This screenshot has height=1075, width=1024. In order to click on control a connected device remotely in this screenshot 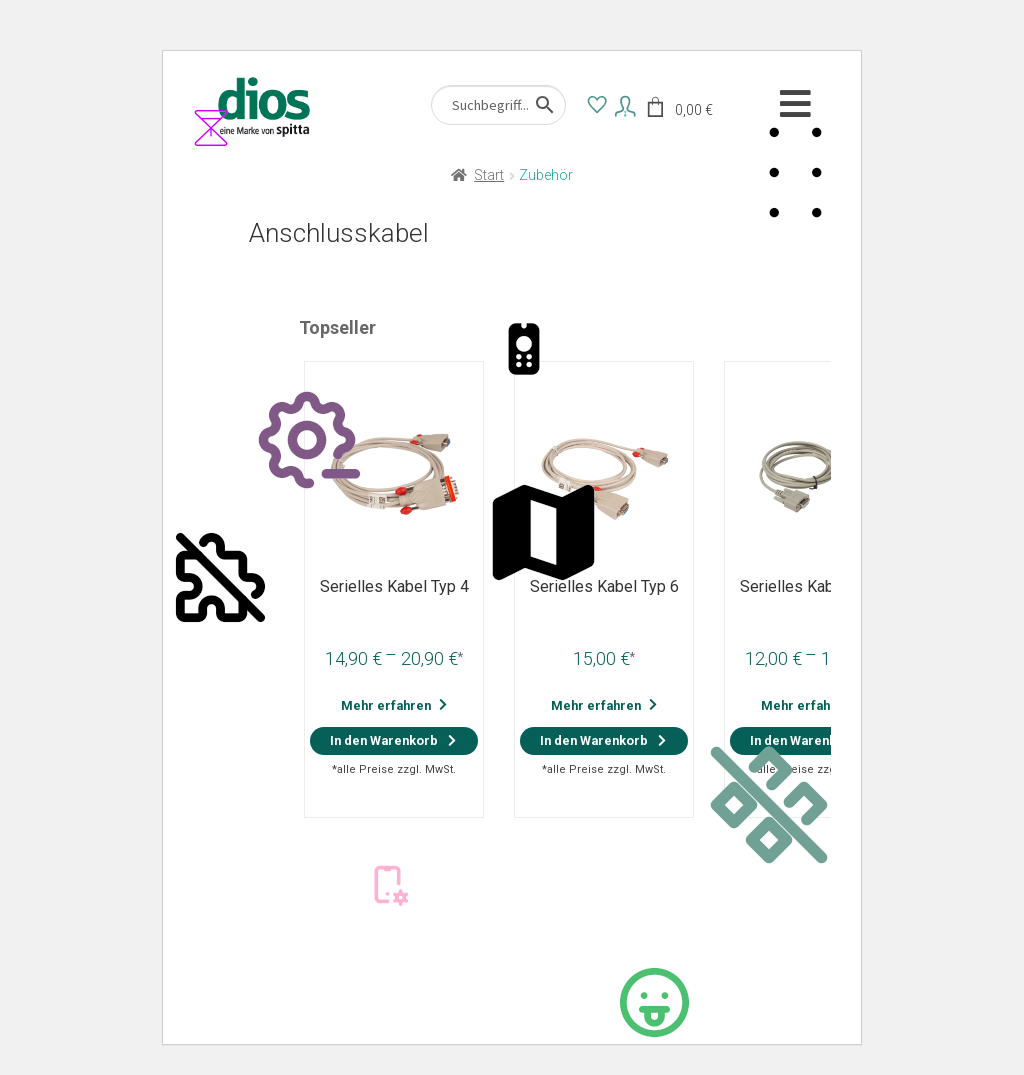, I will do `click(524, 349)`.